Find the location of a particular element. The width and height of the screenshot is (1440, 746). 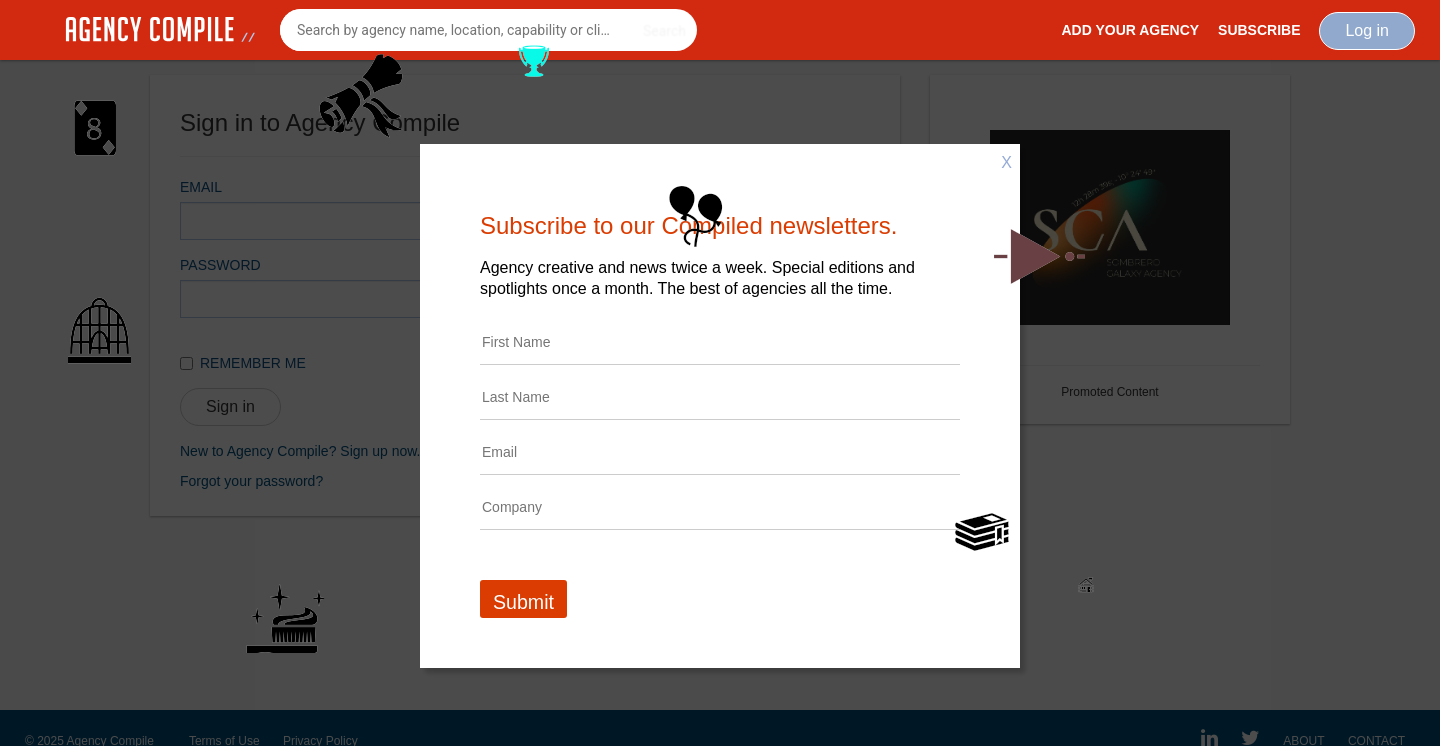

represents a NOT logic gate in circuit design is located at coordinates (1039, 256).